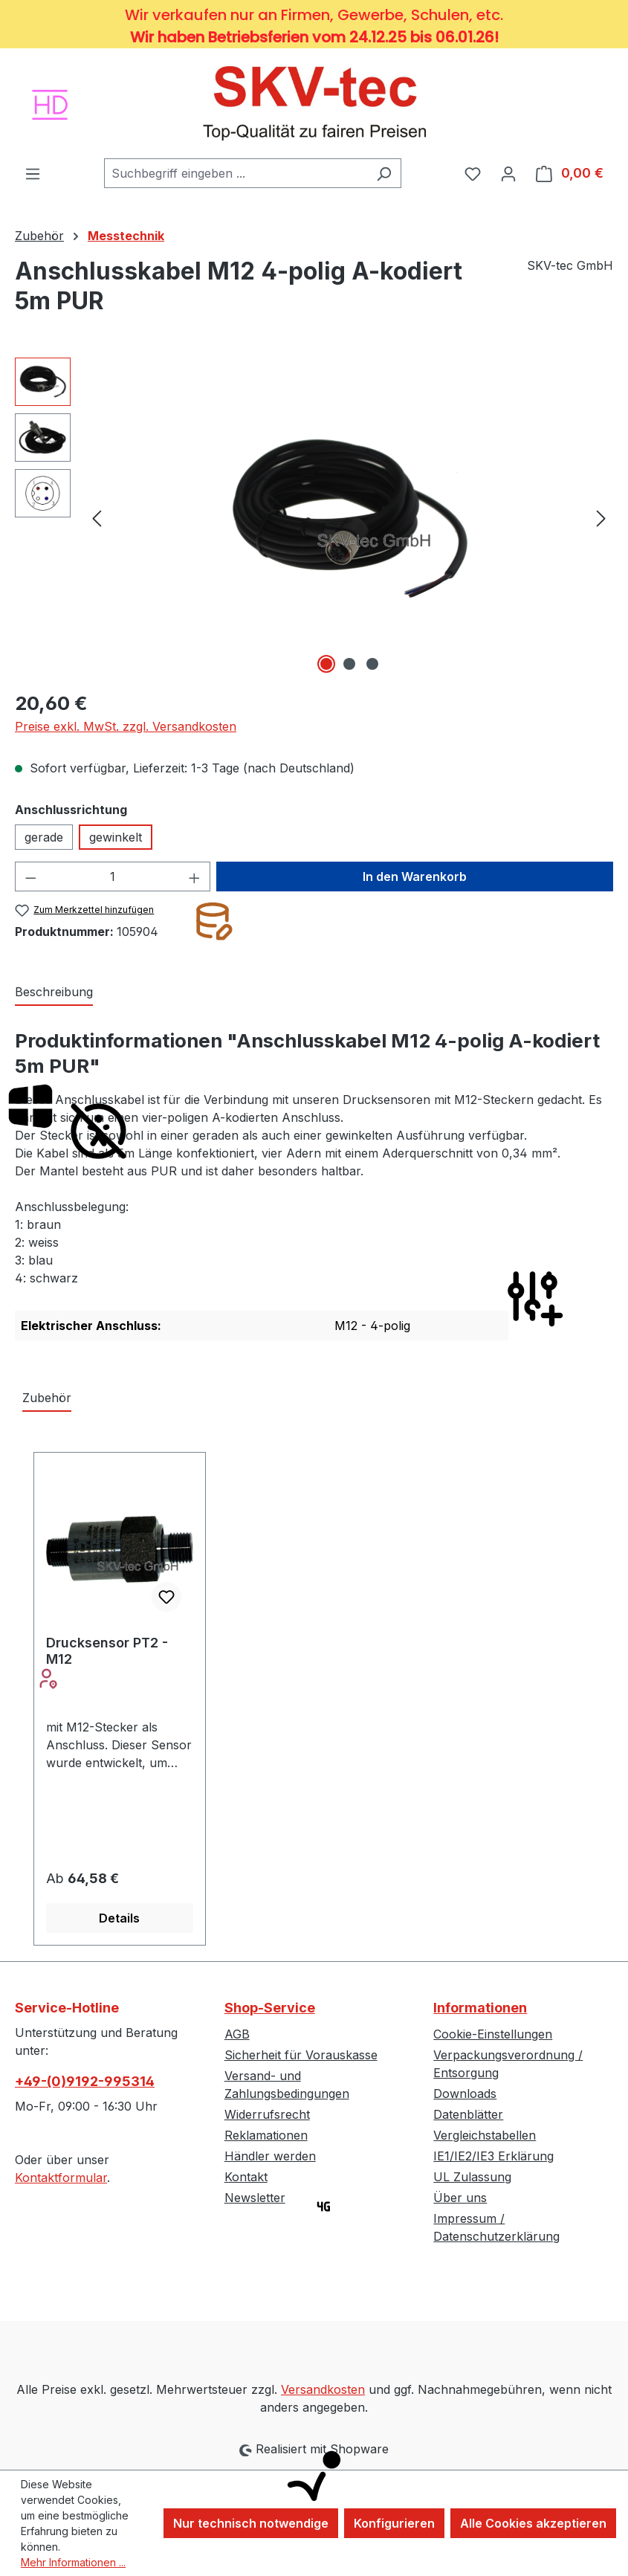  What do you see at coordinates (213, 920) in the screenshot?
I see `edit database settings or content` at bounding box center [213, 920].